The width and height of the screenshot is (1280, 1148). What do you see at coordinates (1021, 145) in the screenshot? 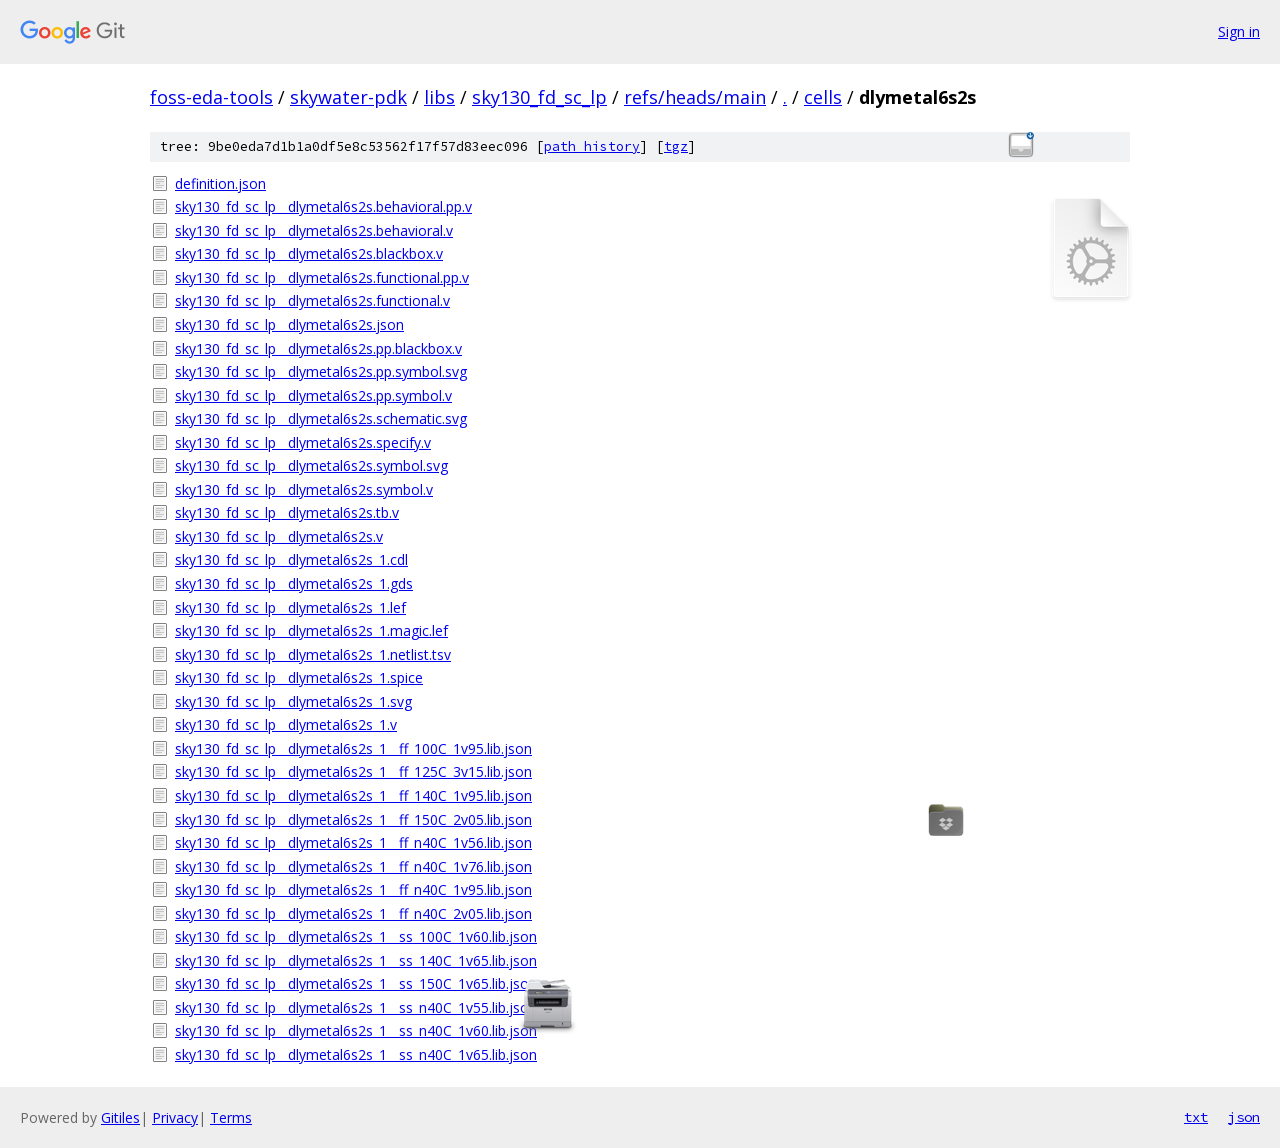
I see `move message to inbox` at bounding box center [1021, 145].